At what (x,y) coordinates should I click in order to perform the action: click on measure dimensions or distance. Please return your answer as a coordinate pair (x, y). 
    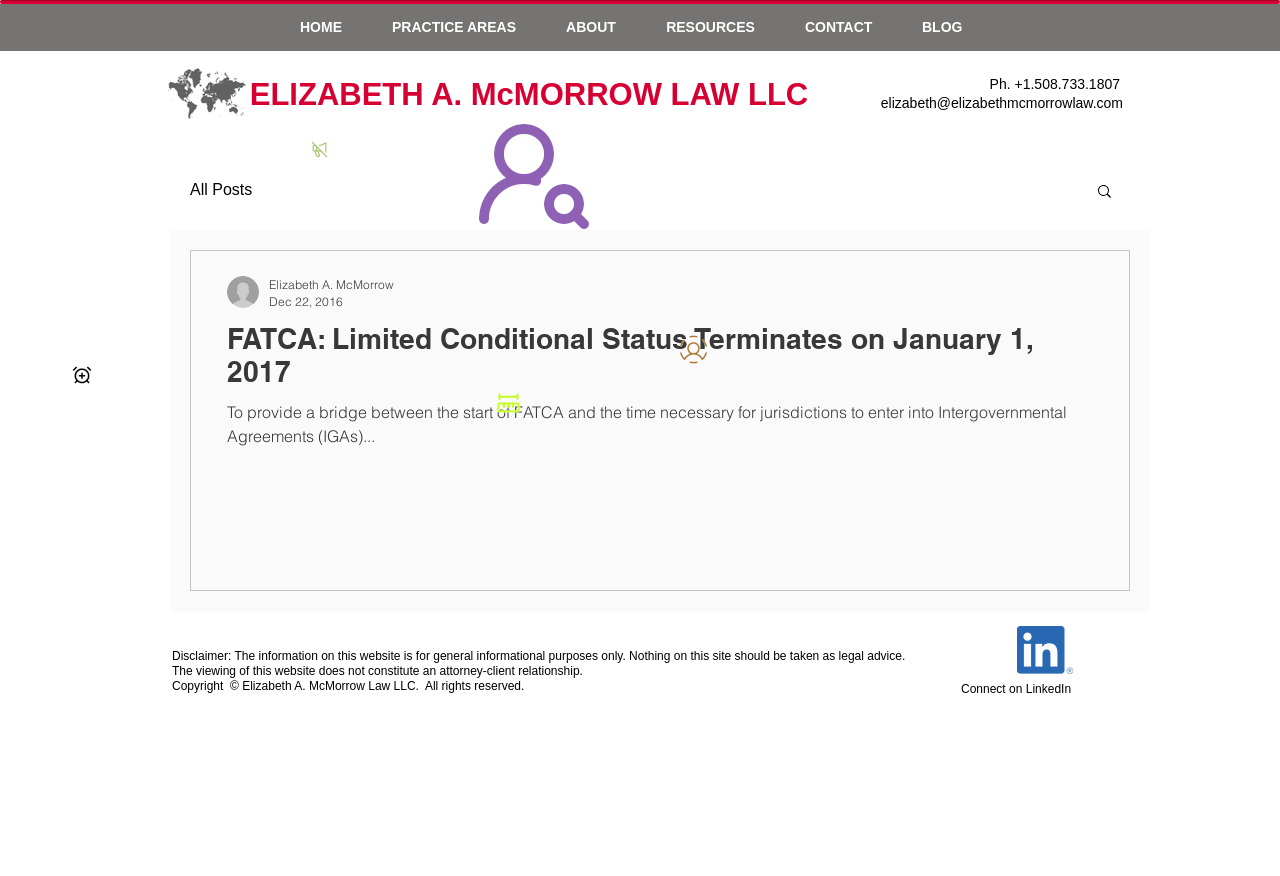
    Looking at the image, I should click on (508, 403).